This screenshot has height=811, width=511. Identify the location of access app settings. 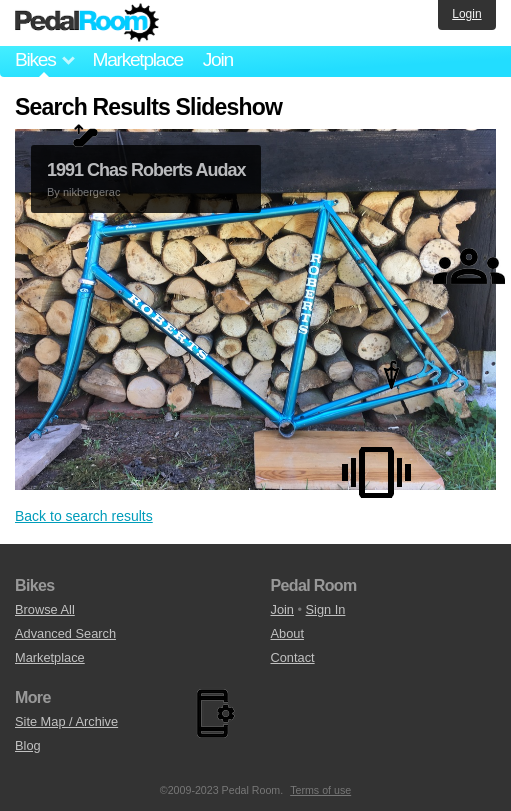
(212, 713).